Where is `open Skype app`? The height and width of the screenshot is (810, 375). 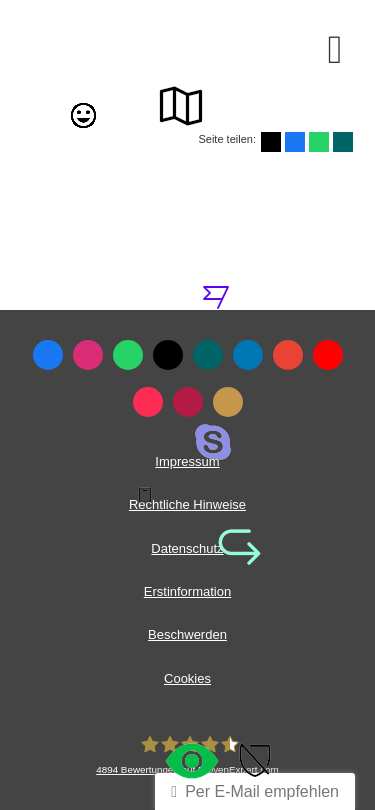
open Skype app is located at coordinates (213, 442).